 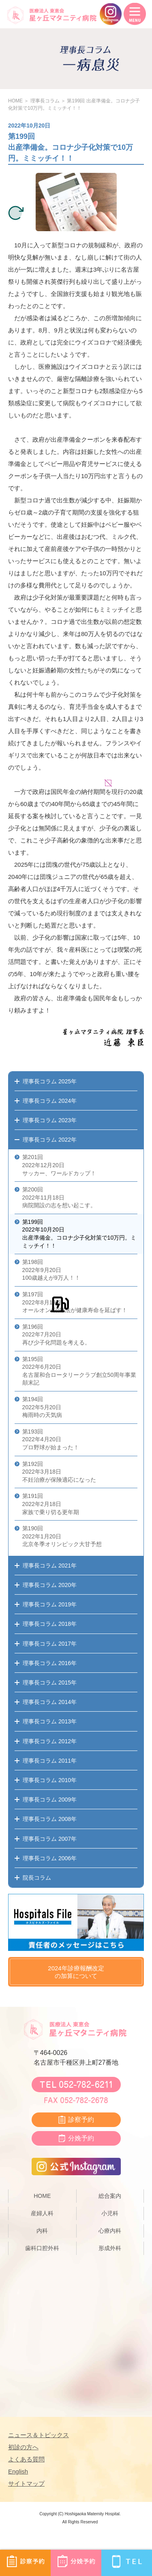 What do you see at coordinates (108, 783) in the screenshot?
I see `disable marquee selection tool` at bounding box center [108, 783].